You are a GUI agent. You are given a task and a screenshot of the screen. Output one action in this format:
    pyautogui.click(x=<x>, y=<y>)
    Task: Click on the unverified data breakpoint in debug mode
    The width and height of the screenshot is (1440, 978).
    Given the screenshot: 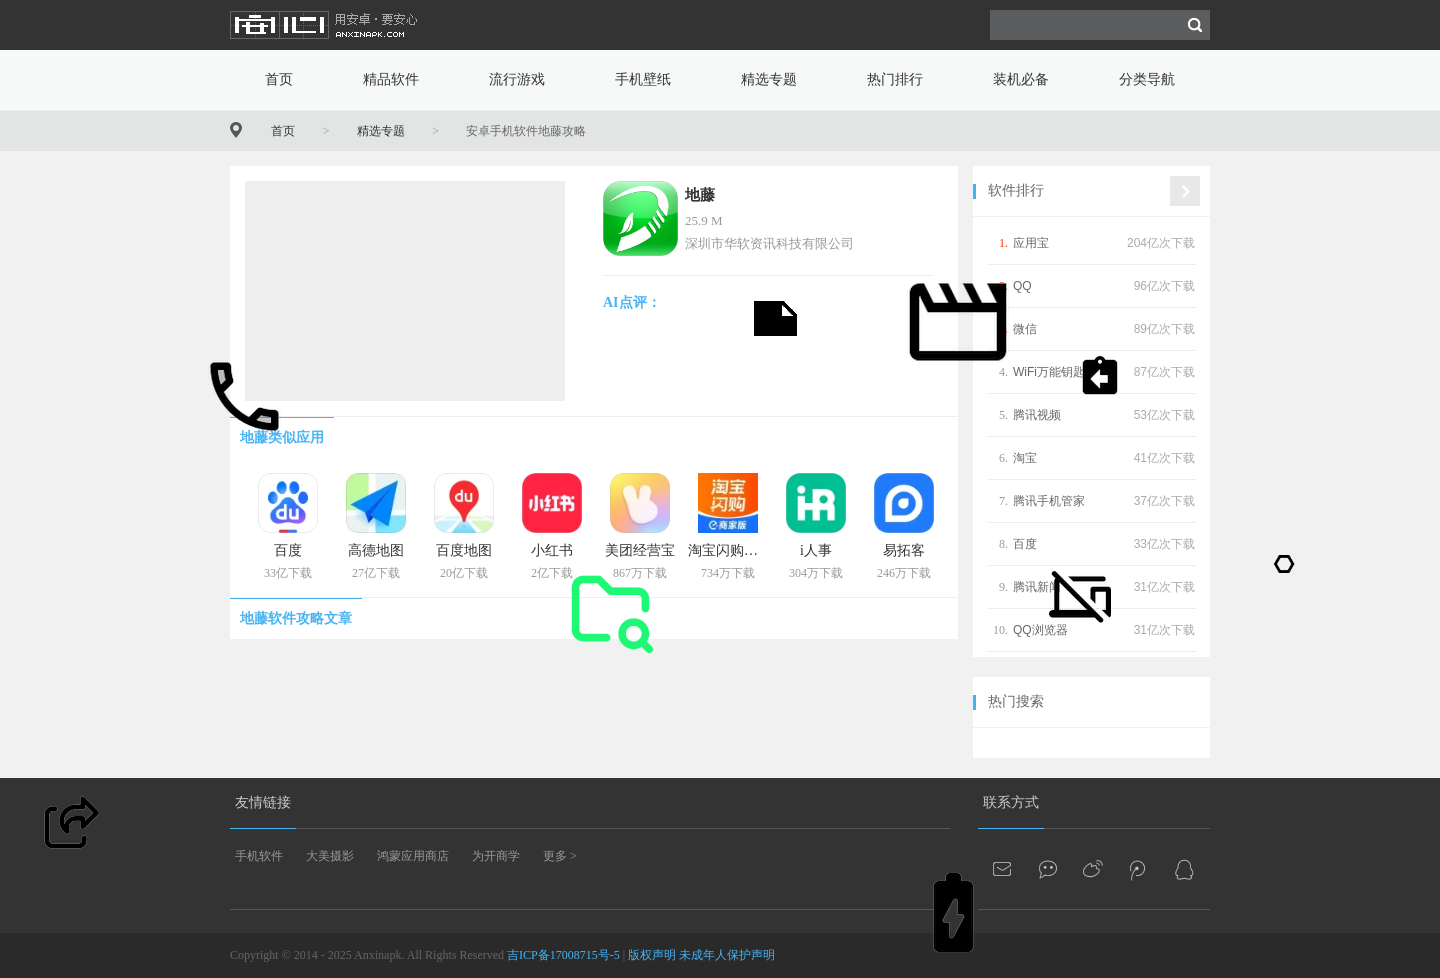 What is the action you would take?
    pyautogui.click(x=1285, y=564)
    